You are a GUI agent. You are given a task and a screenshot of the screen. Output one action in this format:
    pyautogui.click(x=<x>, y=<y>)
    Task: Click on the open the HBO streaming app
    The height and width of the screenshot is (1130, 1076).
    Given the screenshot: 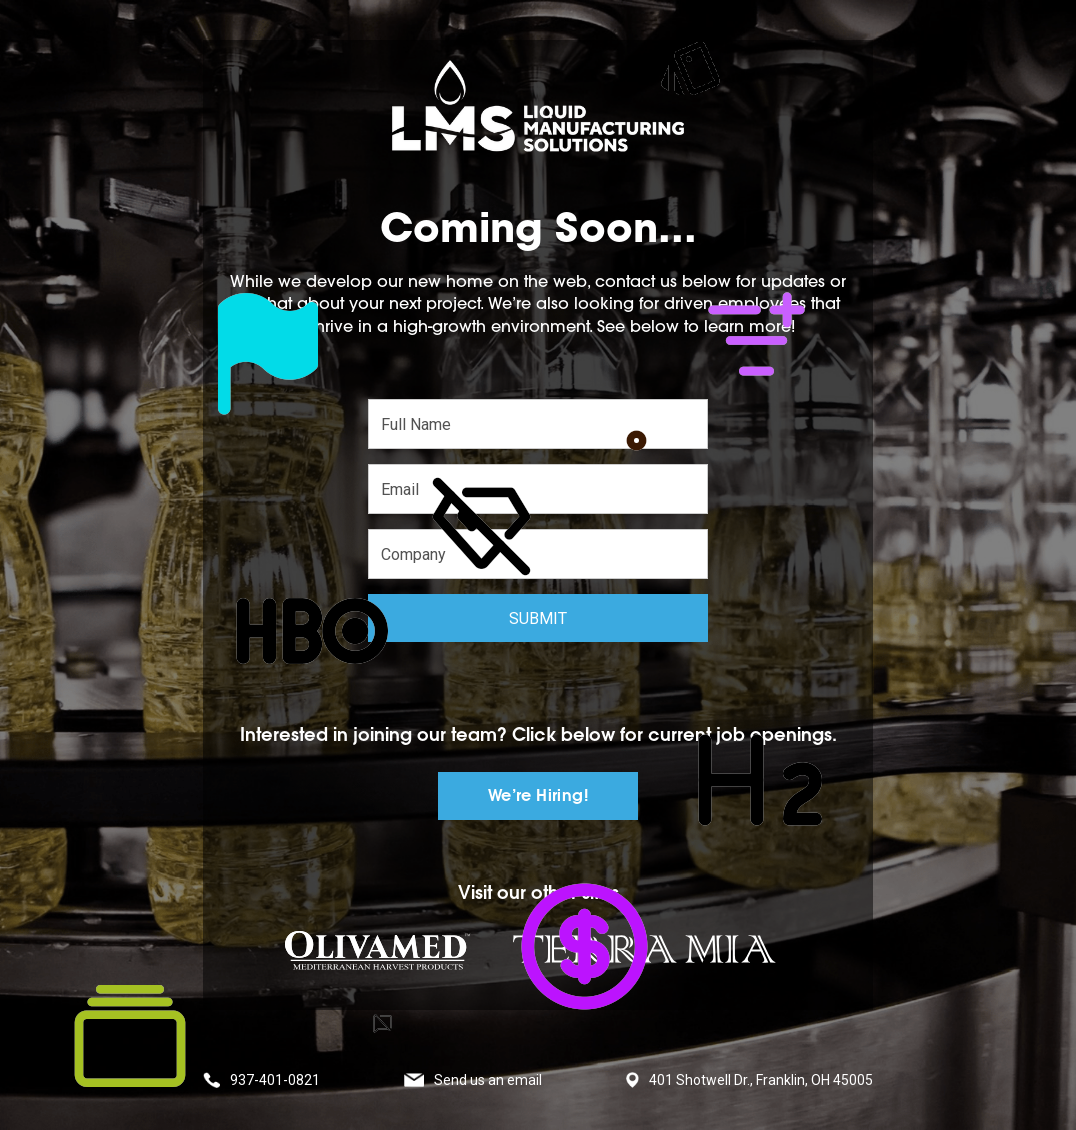 What is the action you would take?
    pyautogui.click(x=309, y=631)
    